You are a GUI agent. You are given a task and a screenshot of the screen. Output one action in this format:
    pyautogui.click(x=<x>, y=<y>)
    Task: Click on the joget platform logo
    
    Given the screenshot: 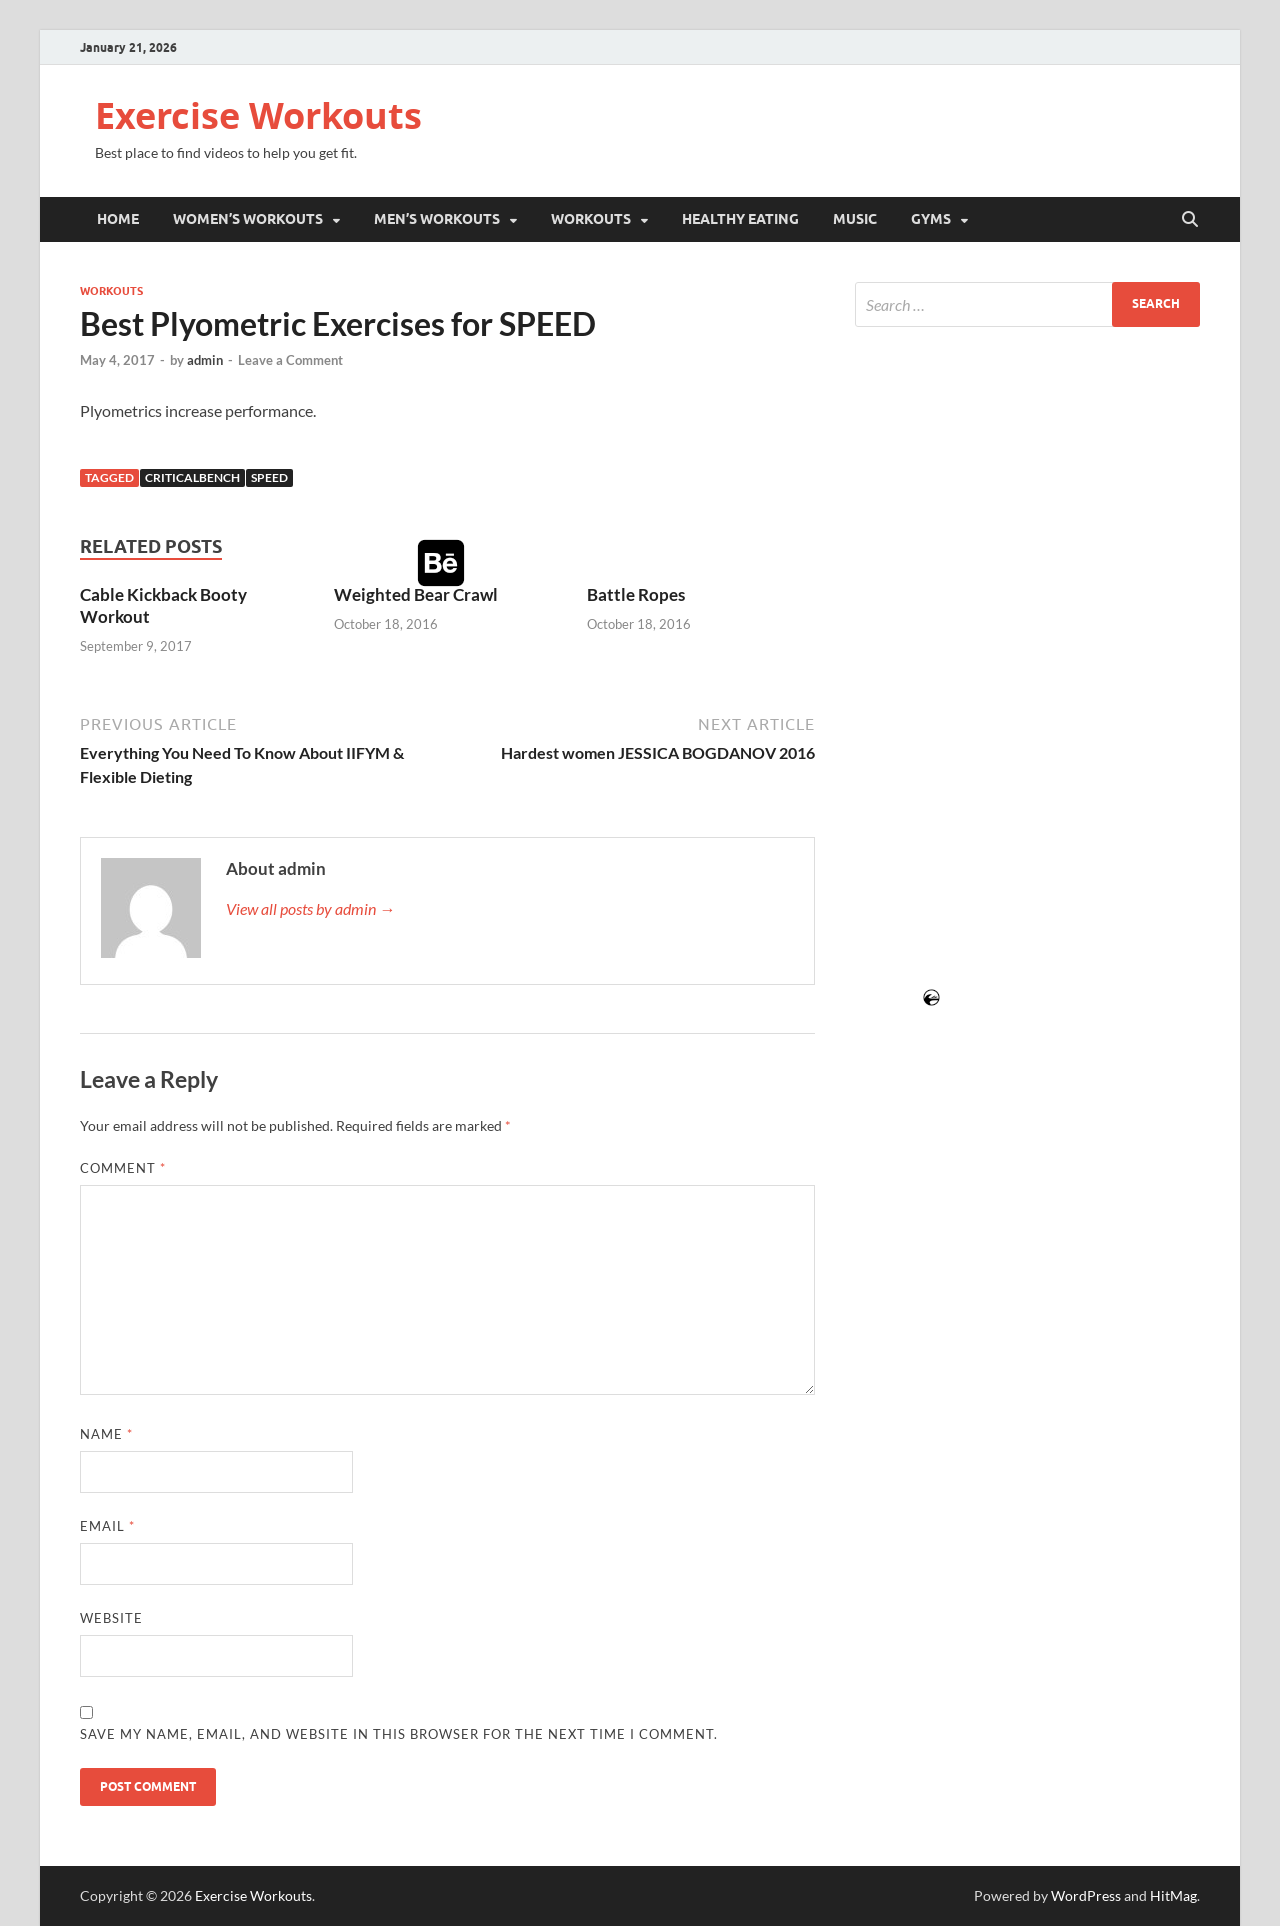 What is the action you would take?
    pyautogui.click(x=931, y=997)
    